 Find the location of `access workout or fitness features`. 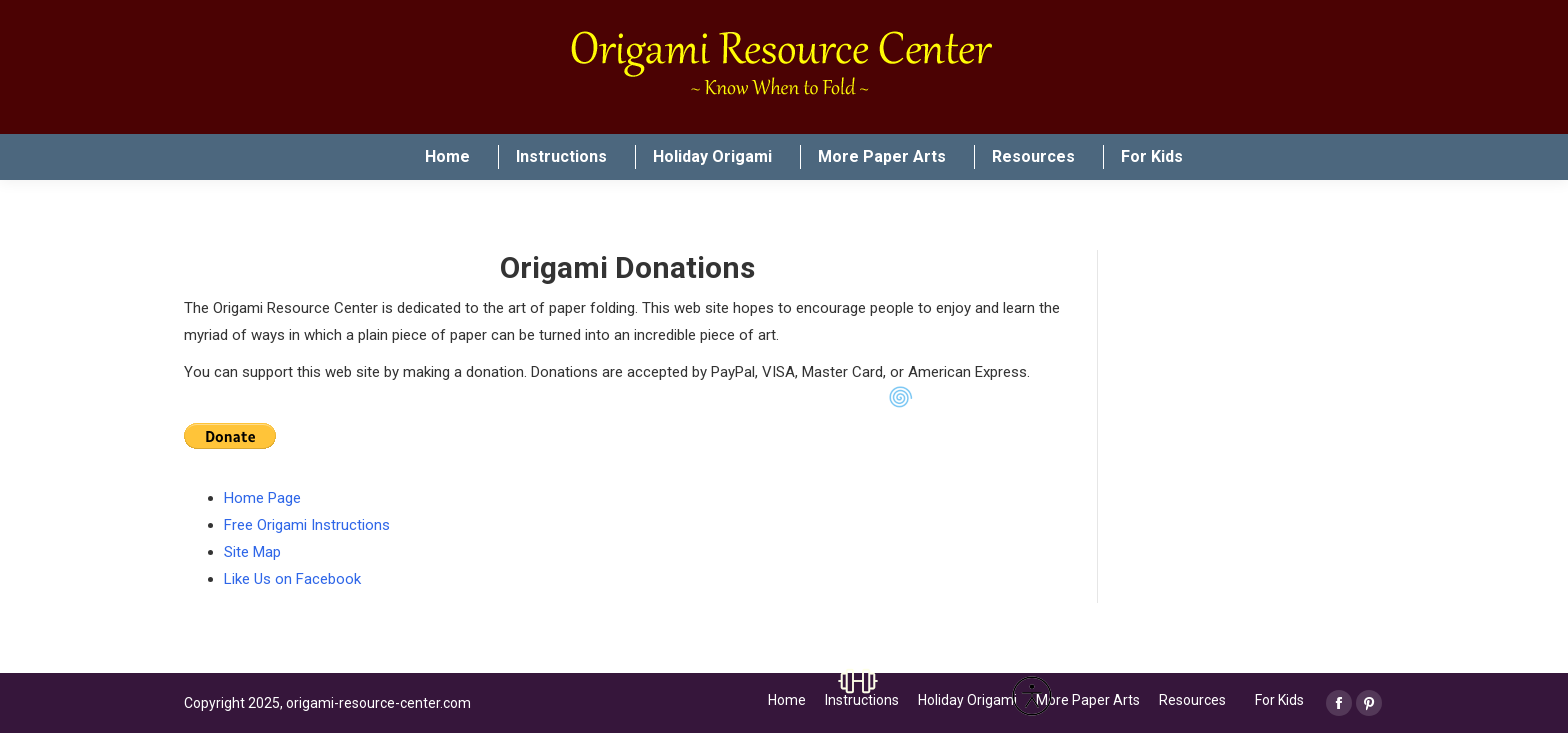

access workout or fitness features is located at coordinates (858, 681).